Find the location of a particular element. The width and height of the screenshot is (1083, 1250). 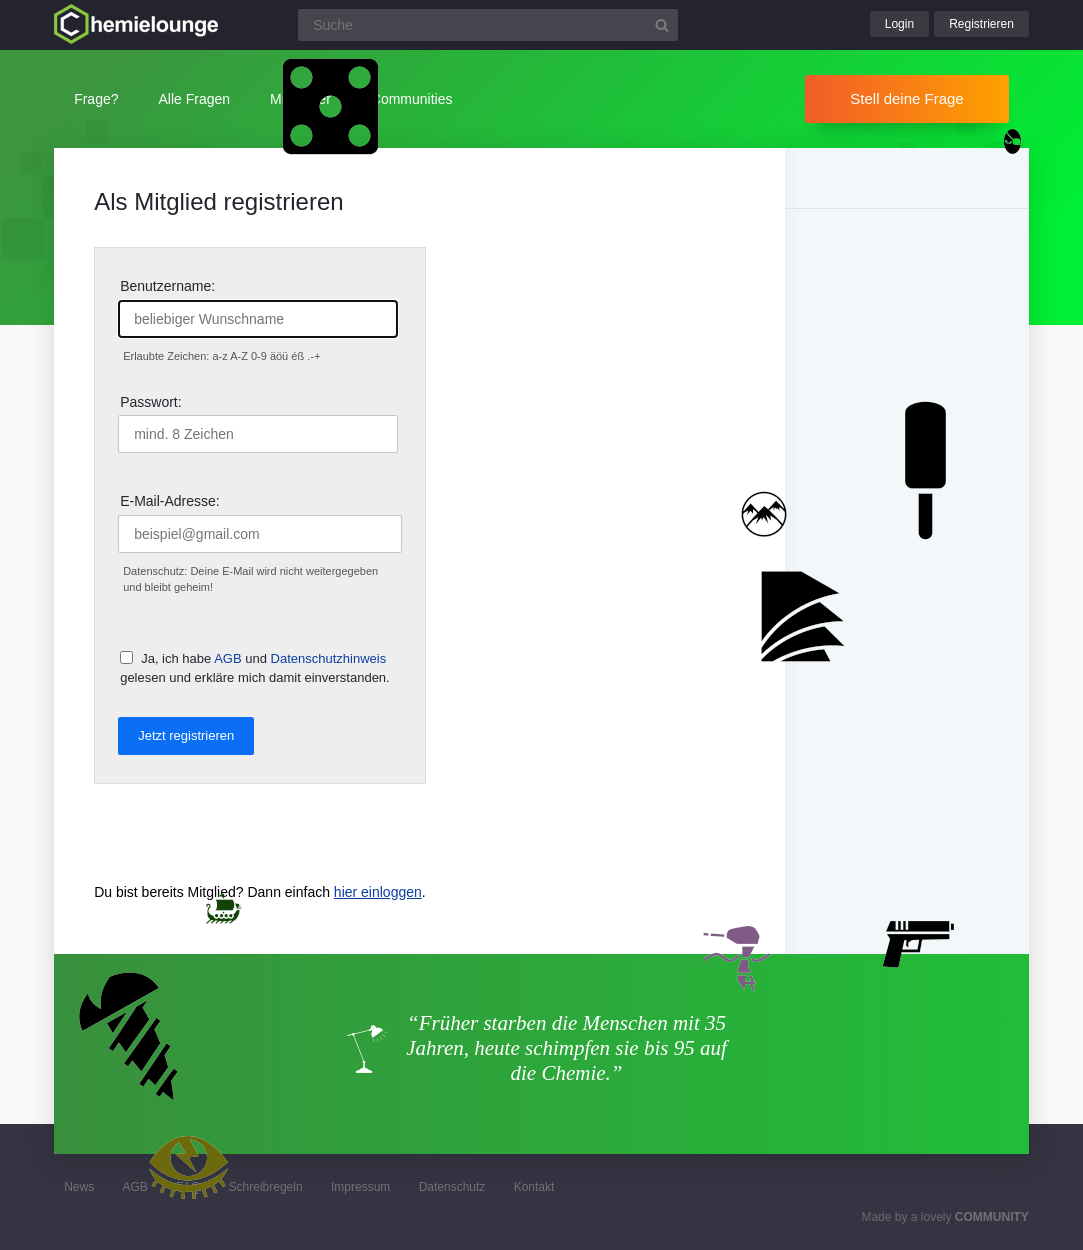

view documents or files is located at coordinates (806, 616).